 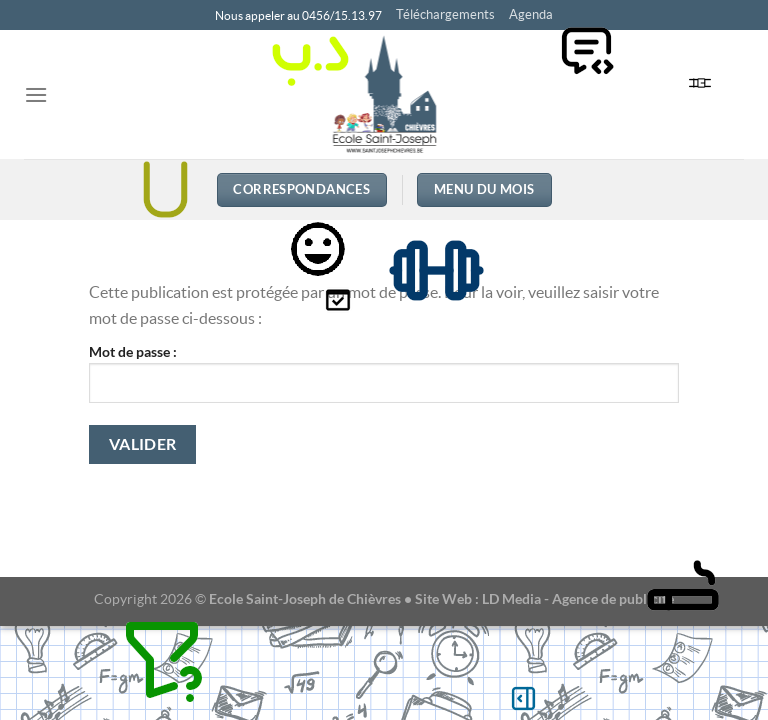 What do you see at coordinates (165, 189) in the screenshot?
I see `represents the letter U in text or keyboard input` at bounding box center [165, 189].